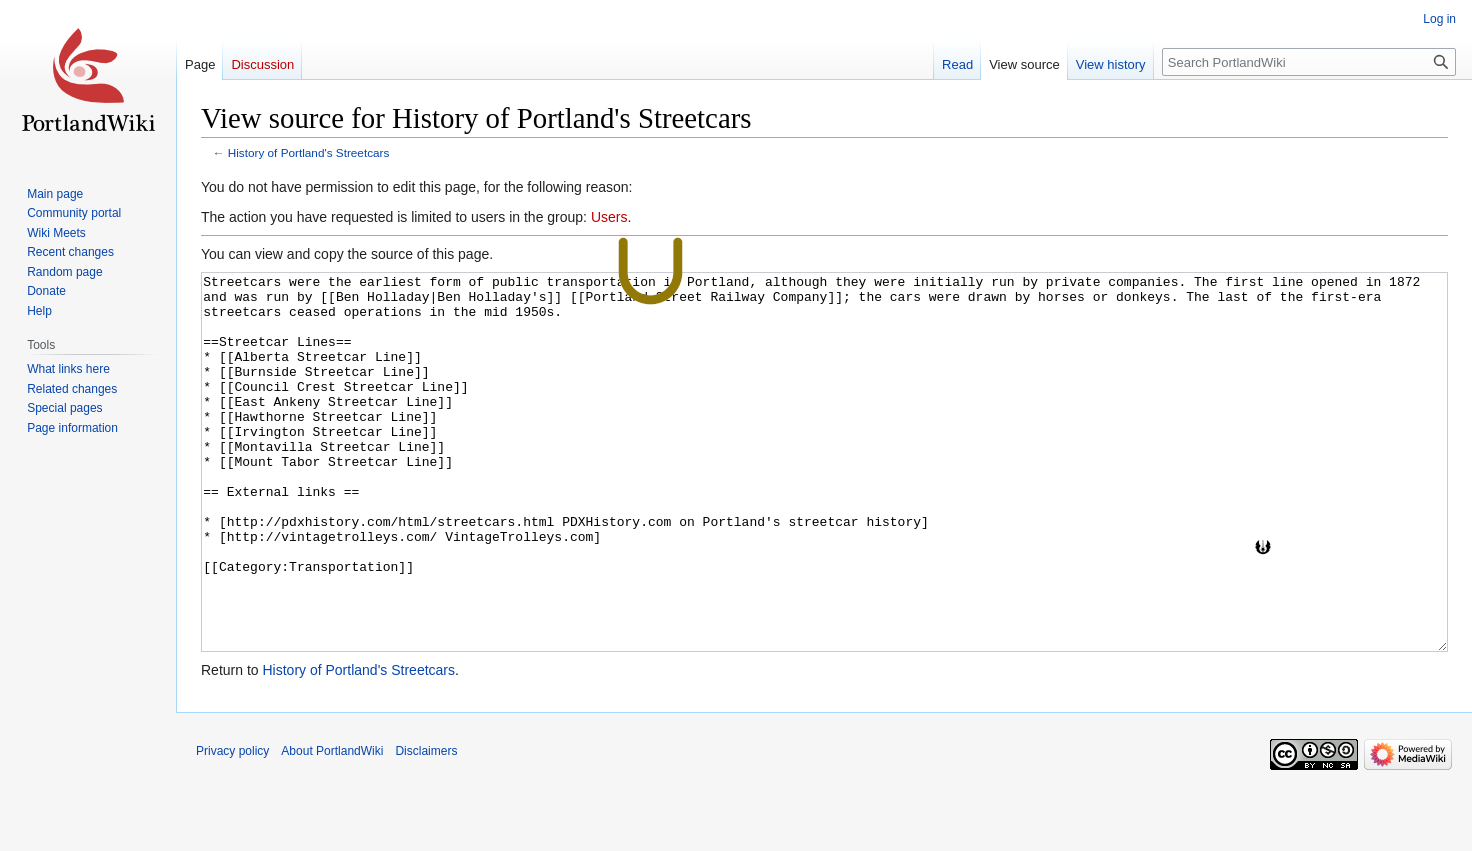  Describe the element at coordinates (1263, 547) in the screenshot. I see `indicates Jedi Order affiliation or Star Wars themed content` at that location.